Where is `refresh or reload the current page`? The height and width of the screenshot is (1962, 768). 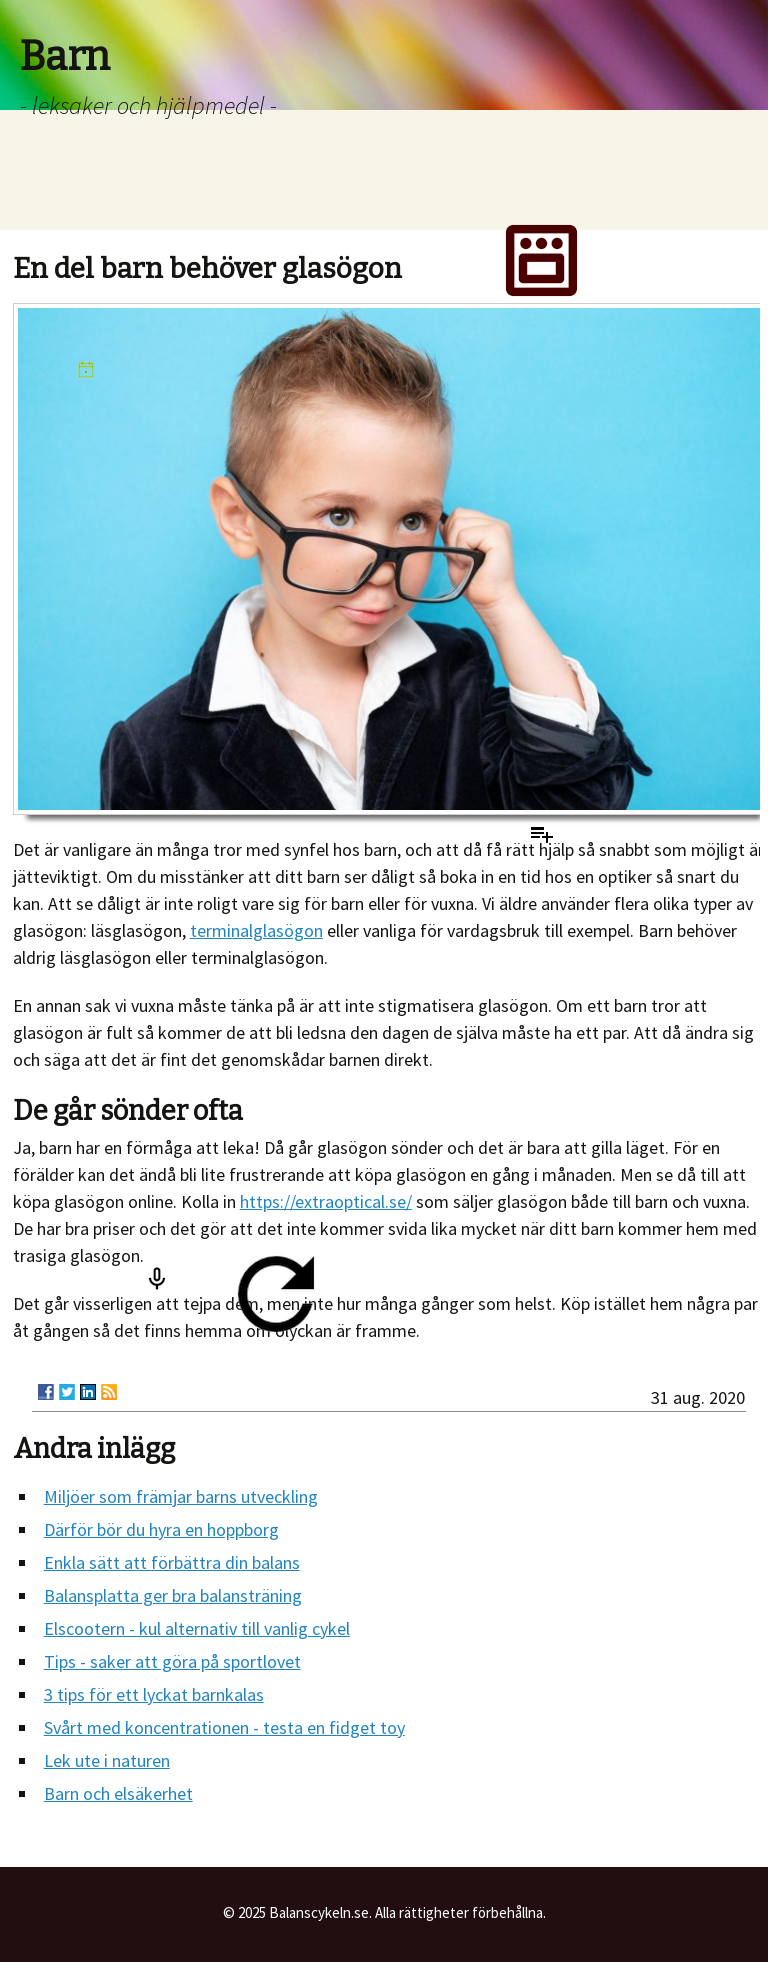 refresh or reload the current page is located at coordinates (276, 1294).